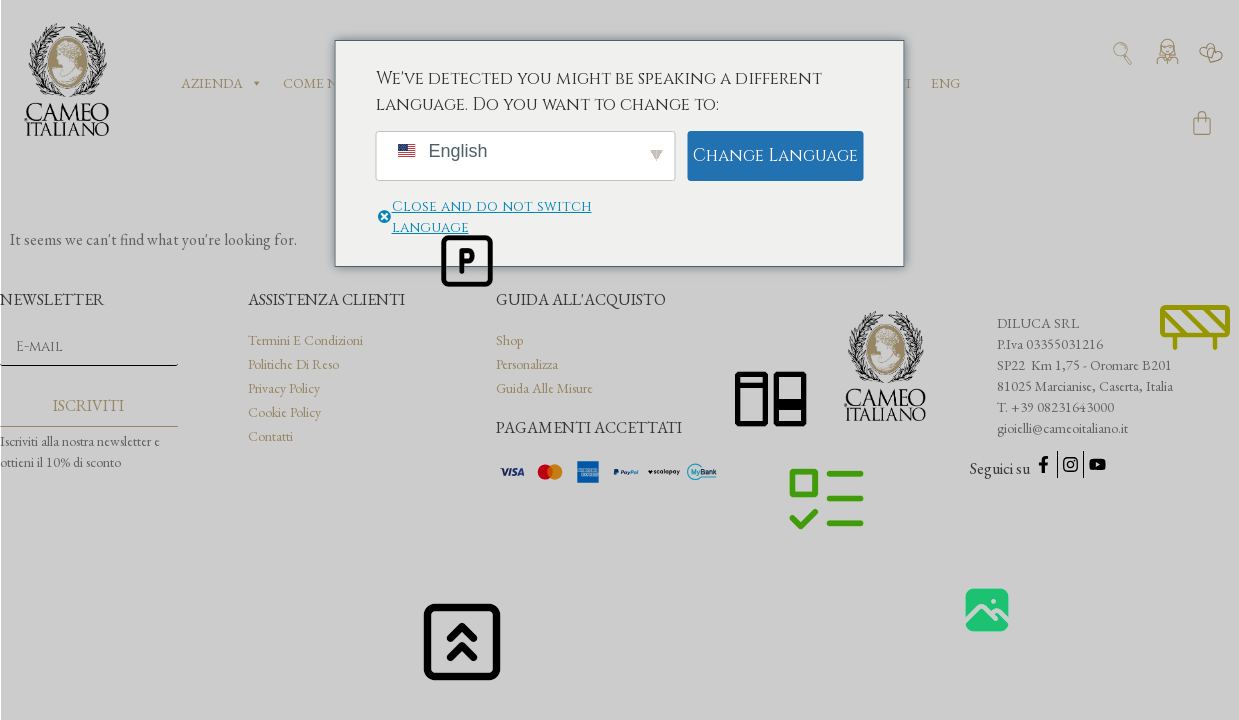 This screenshot has height=720, width=1239. I want to click on view task list or checklist, so click(826, 497).